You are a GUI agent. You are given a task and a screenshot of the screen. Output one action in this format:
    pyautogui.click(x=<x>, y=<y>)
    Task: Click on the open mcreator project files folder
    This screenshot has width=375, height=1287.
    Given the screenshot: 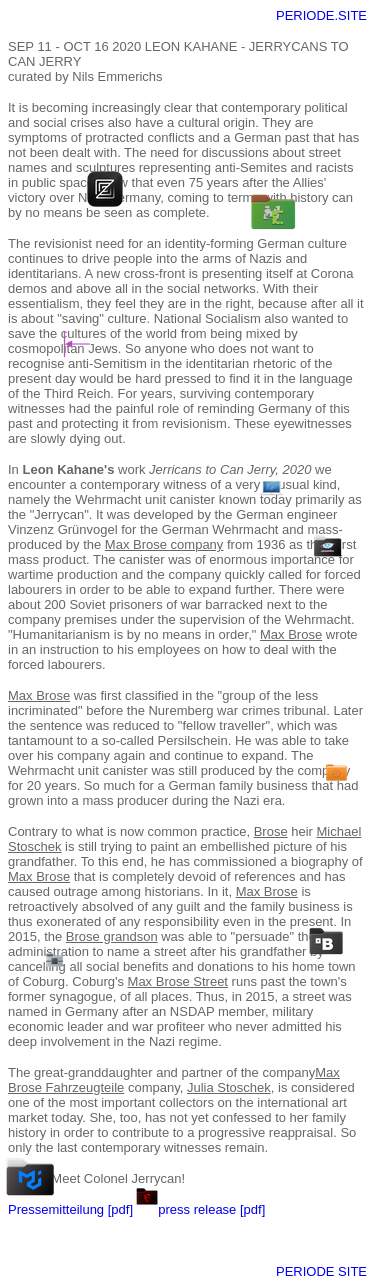 What is the action you would take?
    pyautogui.click(x=273, y=213)
    